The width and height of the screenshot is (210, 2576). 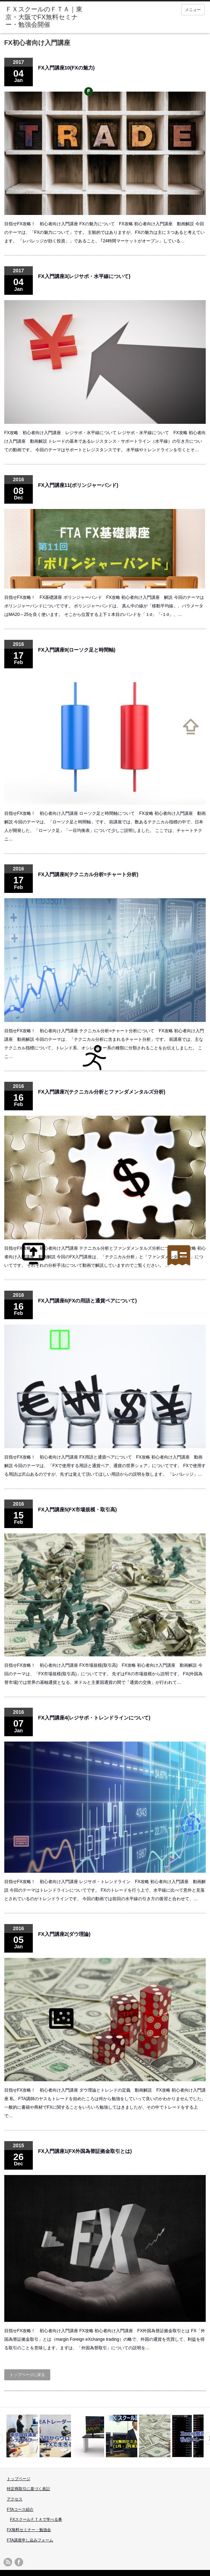 I want to click on upload file to display or screen, so click(x=34, y=1253).